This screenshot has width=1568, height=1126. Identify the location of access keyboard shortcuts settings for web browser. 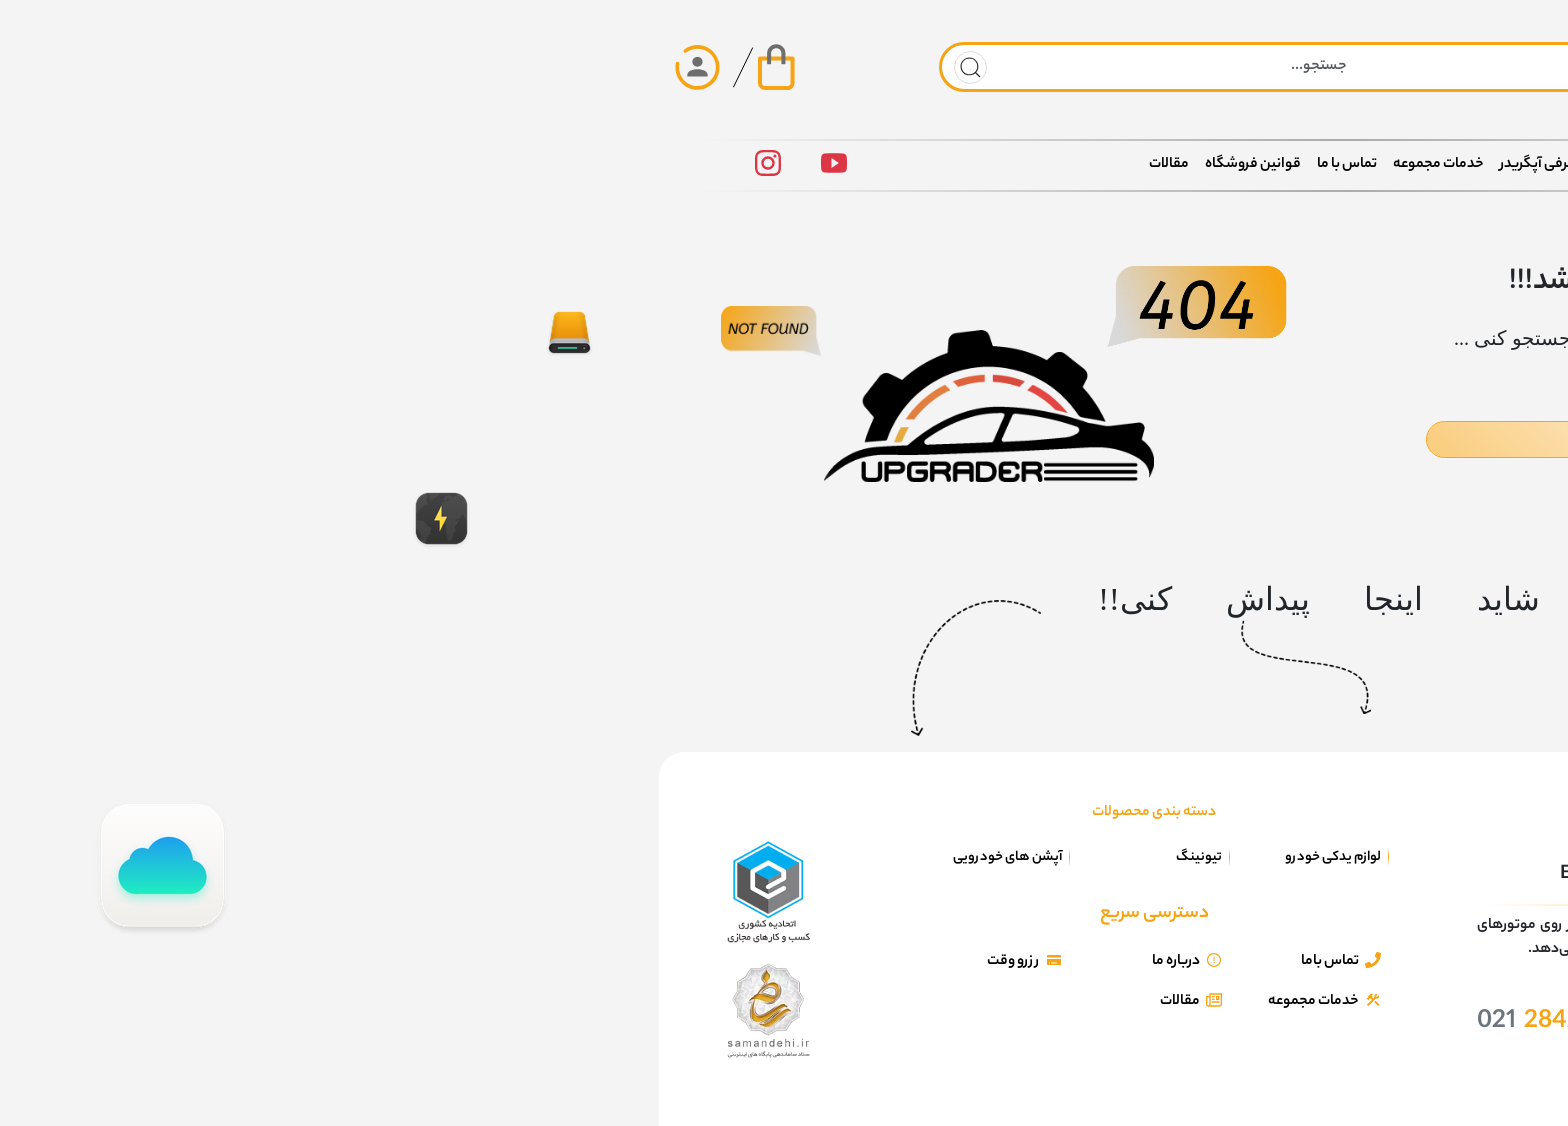
(441, 519).